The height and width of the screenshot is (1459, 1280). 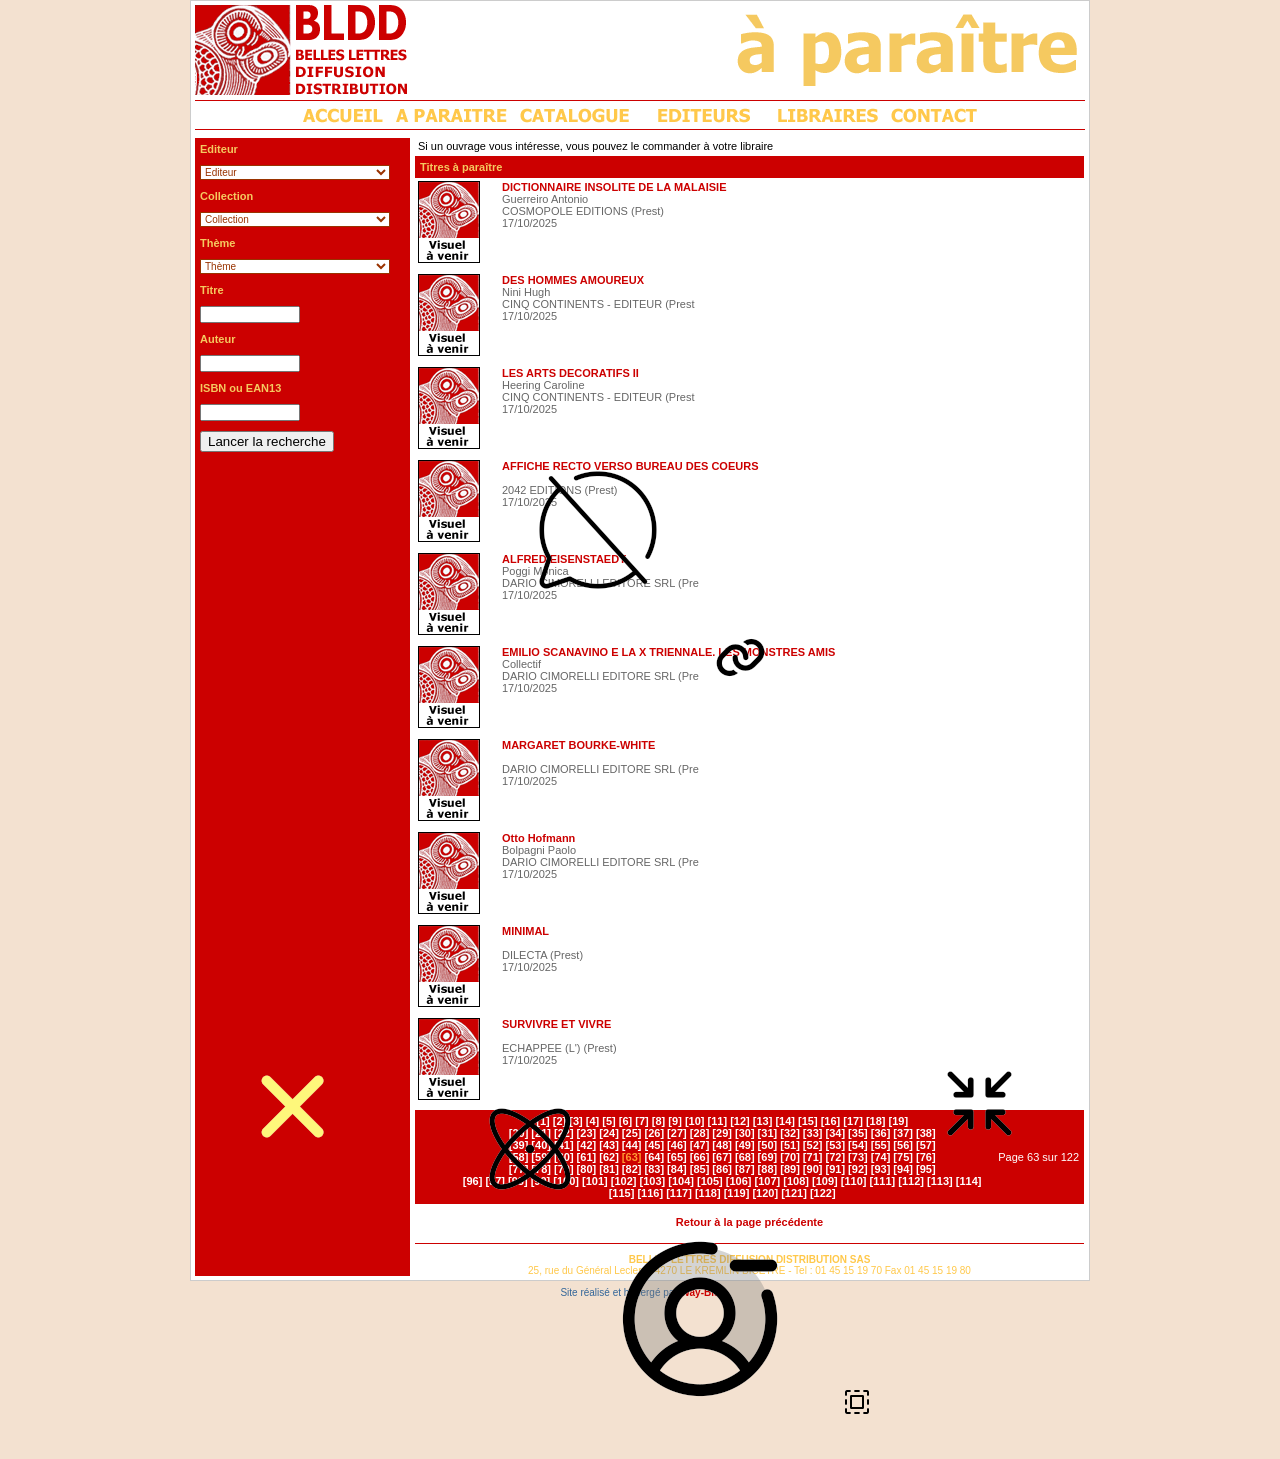 I want to click on select all items in the current view, so click(x=857, y=1402).